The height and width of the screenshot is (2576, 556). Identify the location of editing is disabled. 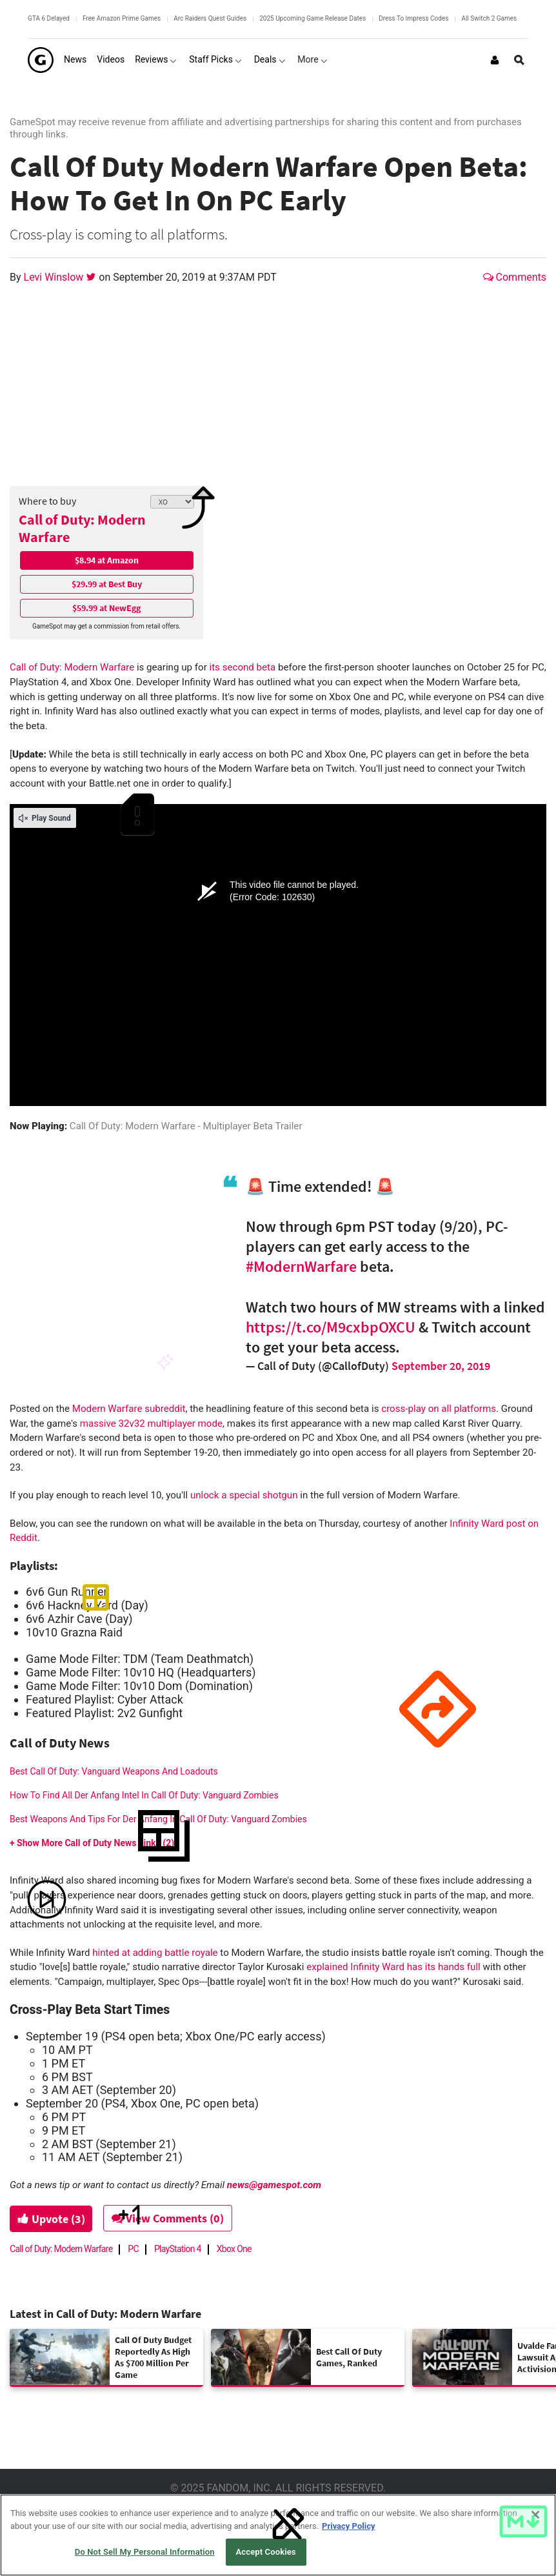
(288, 2524).